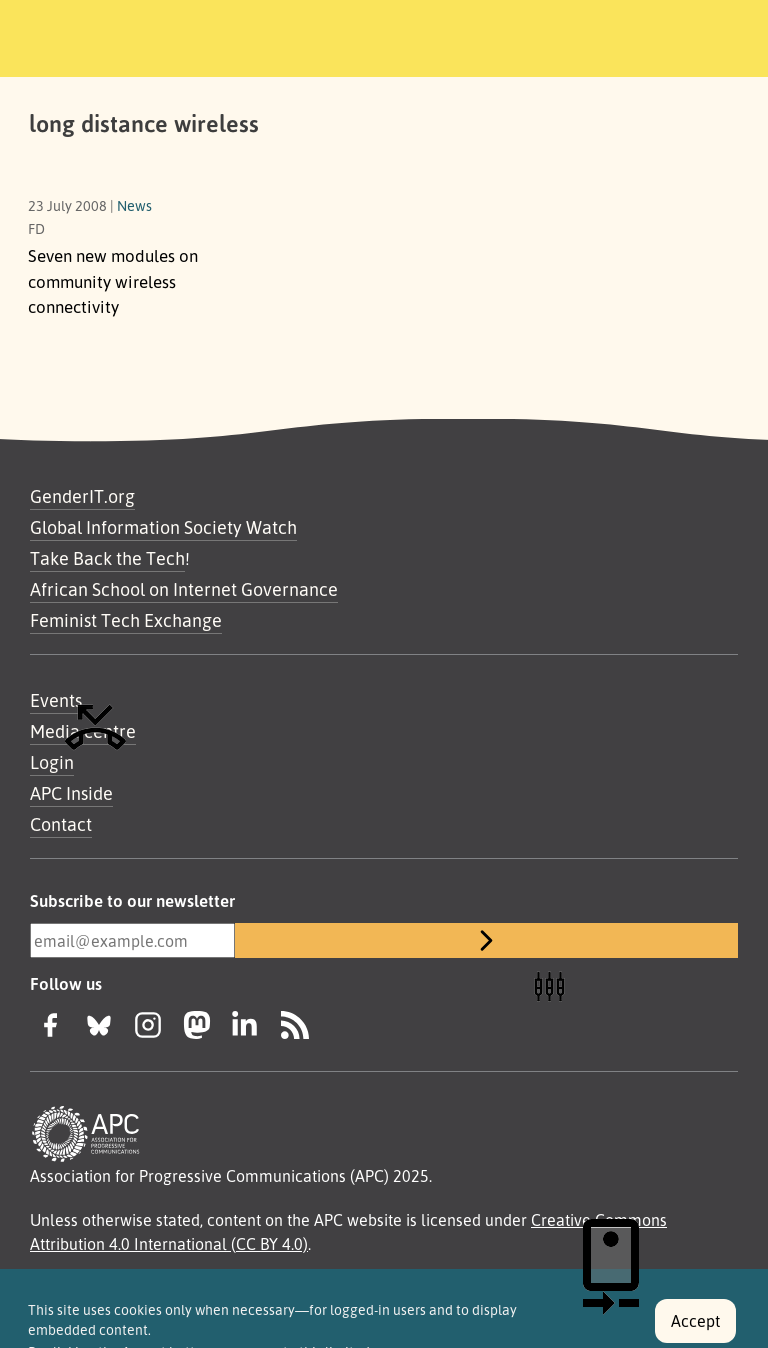  What do you see at coordinates (95, 727) in the screenshot?
I see `indicates a missed phone call` at bounding box center [95, 727].